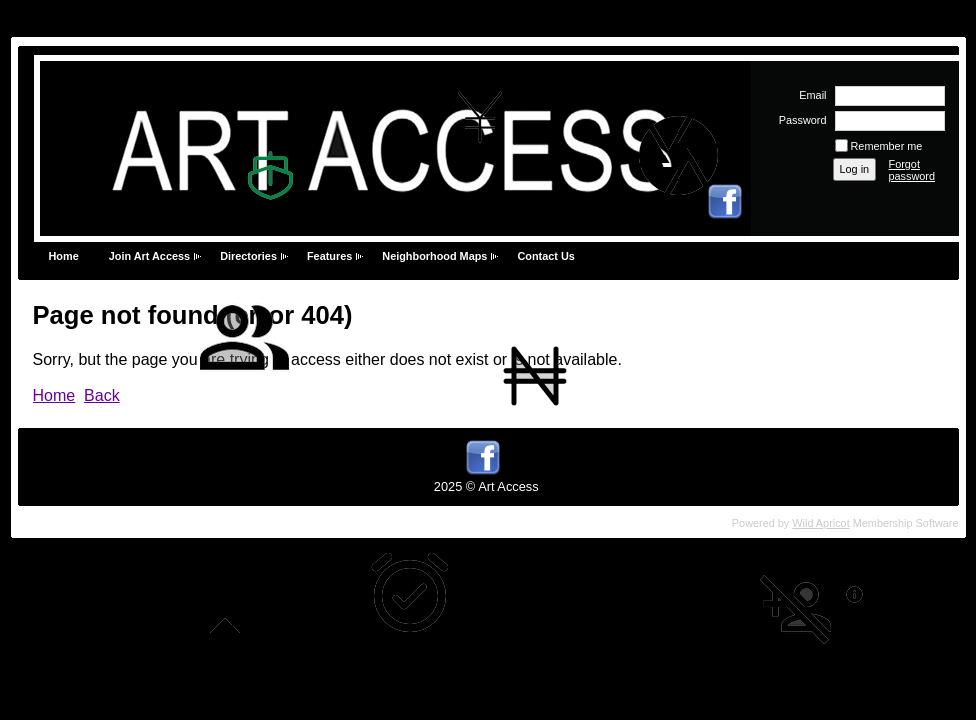  What do you see at coordinates (410, 592) in the screenshot?
I see `alarm is set and active` at bounding box center [410, 592].